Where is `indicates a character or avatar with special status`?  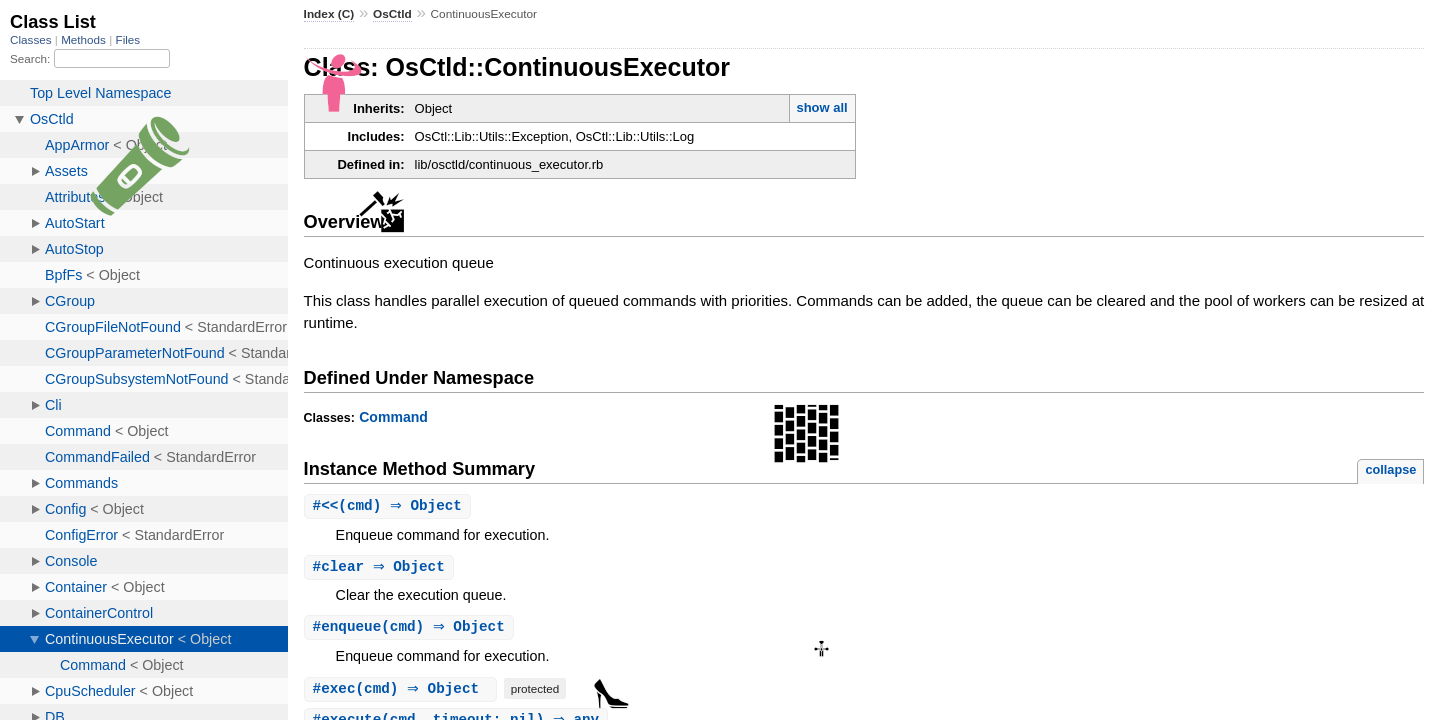 indicates a character or avatar with special status is located at coordinates (333, 83).